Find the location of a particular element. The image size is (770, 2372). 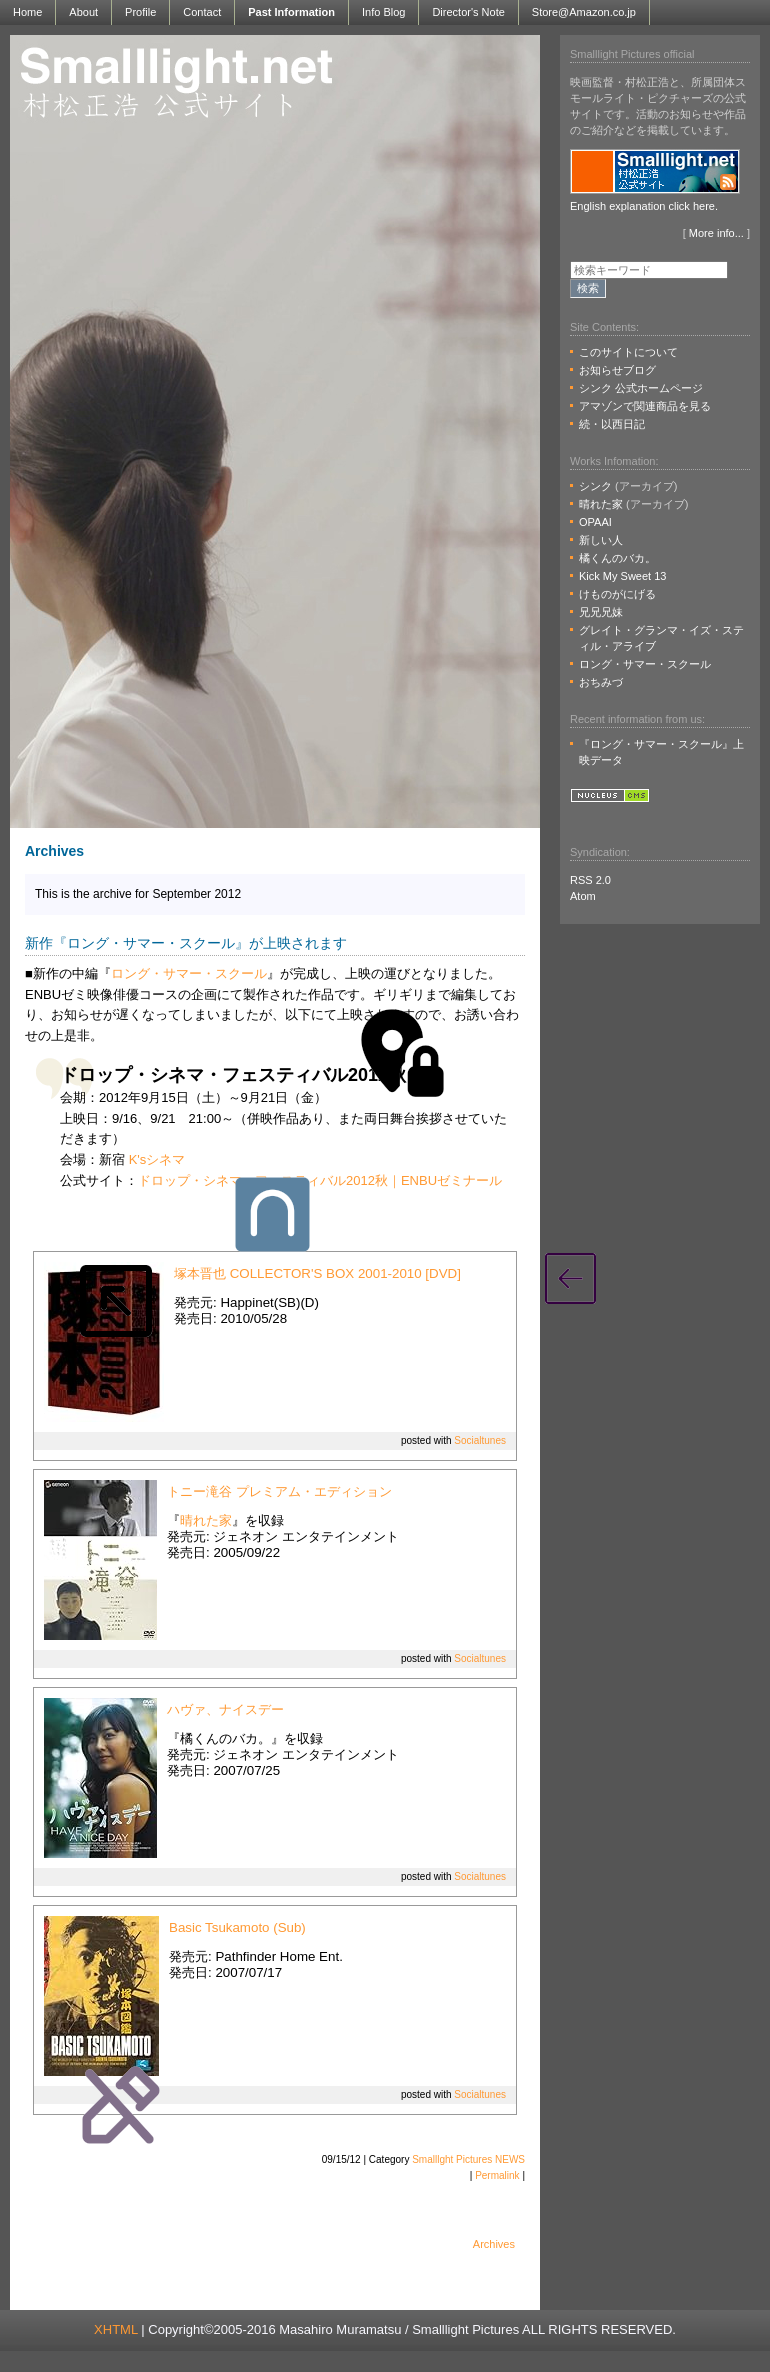

represents a set intersection or overlap operation is located at coordinates (272, 1214).